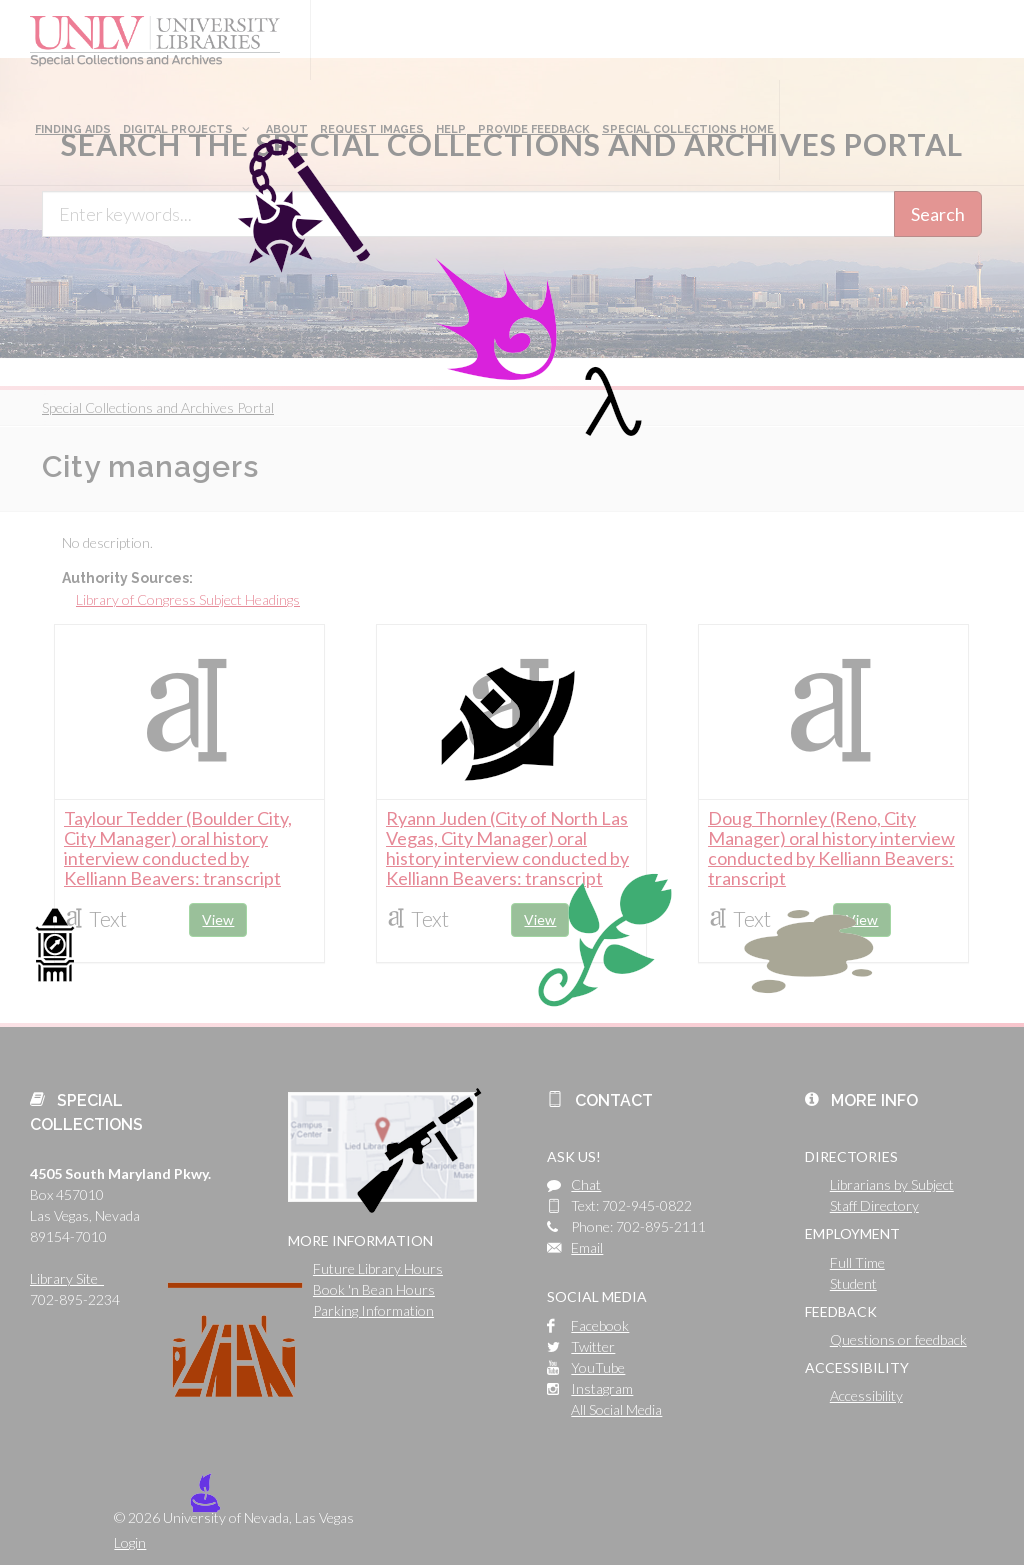  Describe the element at coordinates (205, 1493) in the screenshot. I see `indicates a lit candle or flame feature` at that location.